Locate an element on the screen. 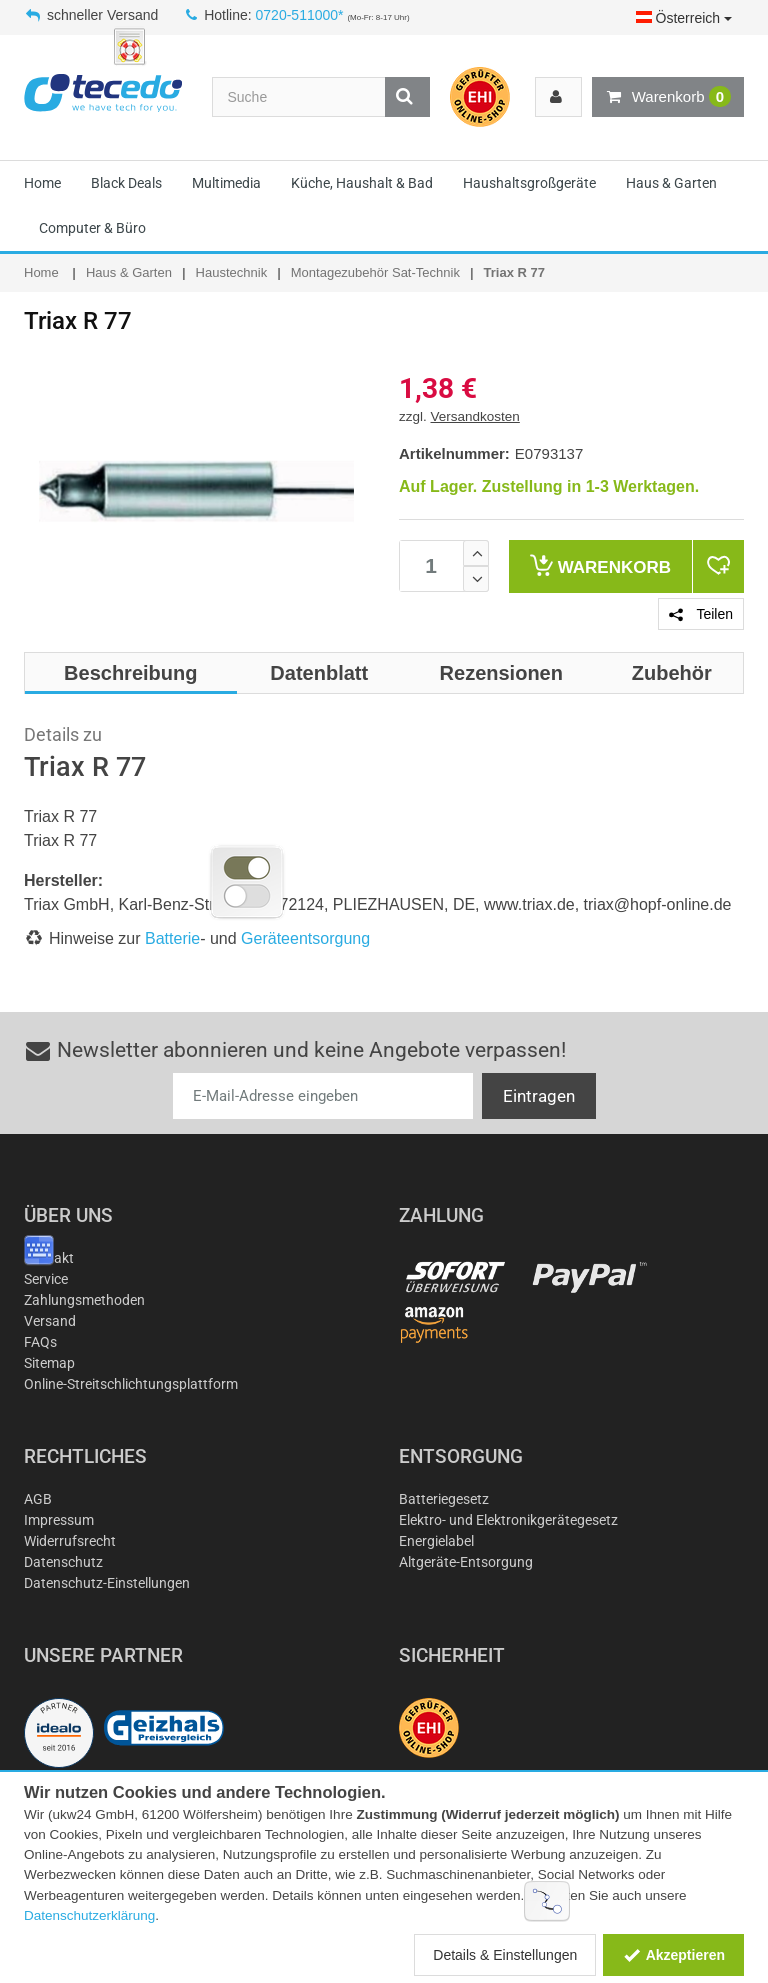 The width and height of the screenshot is (768, 1983). open a karbon vector graphics file is located at coordinates (547, 1900).